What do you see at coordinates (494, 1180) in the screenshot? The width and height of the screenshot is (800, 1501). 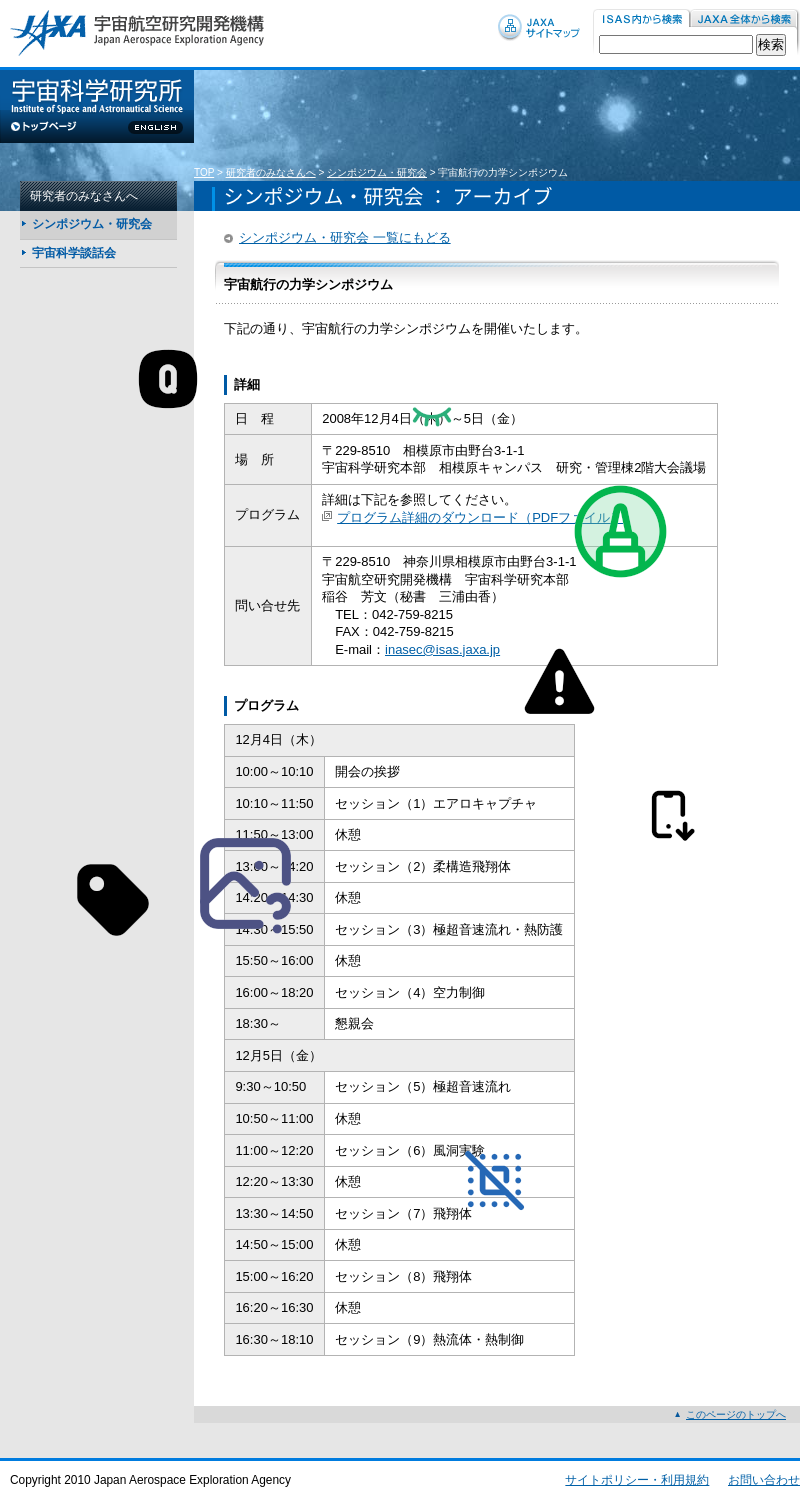 I see `deselect all items` at bounding box center [494, 1180].